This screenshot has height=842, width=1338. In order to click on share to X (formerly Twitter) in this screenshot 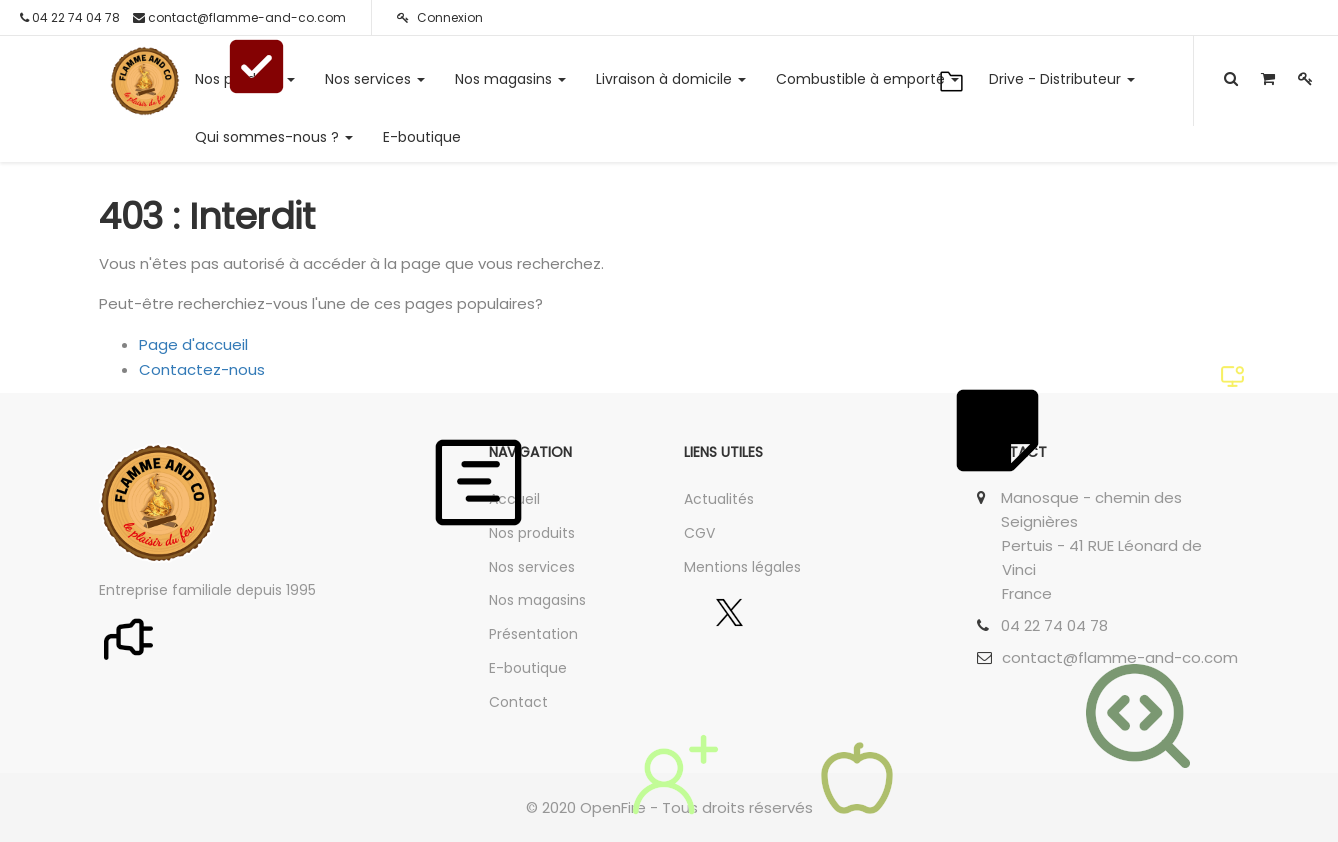, I will do `click(729, 612)`.